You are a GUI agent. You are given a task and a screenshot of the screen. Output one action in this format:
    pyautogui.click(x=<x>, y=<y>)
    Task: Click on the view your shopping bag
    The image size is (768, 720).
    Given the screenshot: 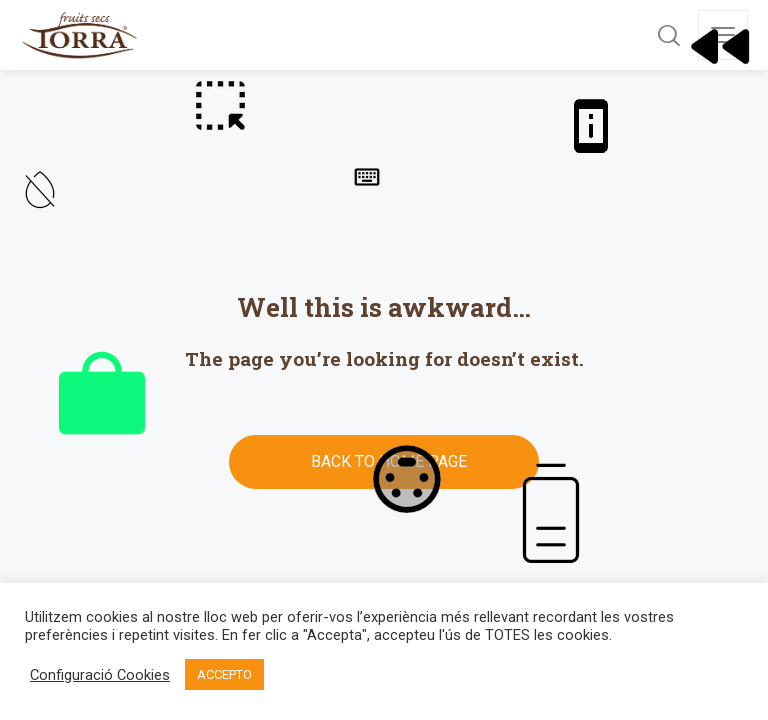 What is the action you would take?
    pyautogui.click(x=102, y=398)
    